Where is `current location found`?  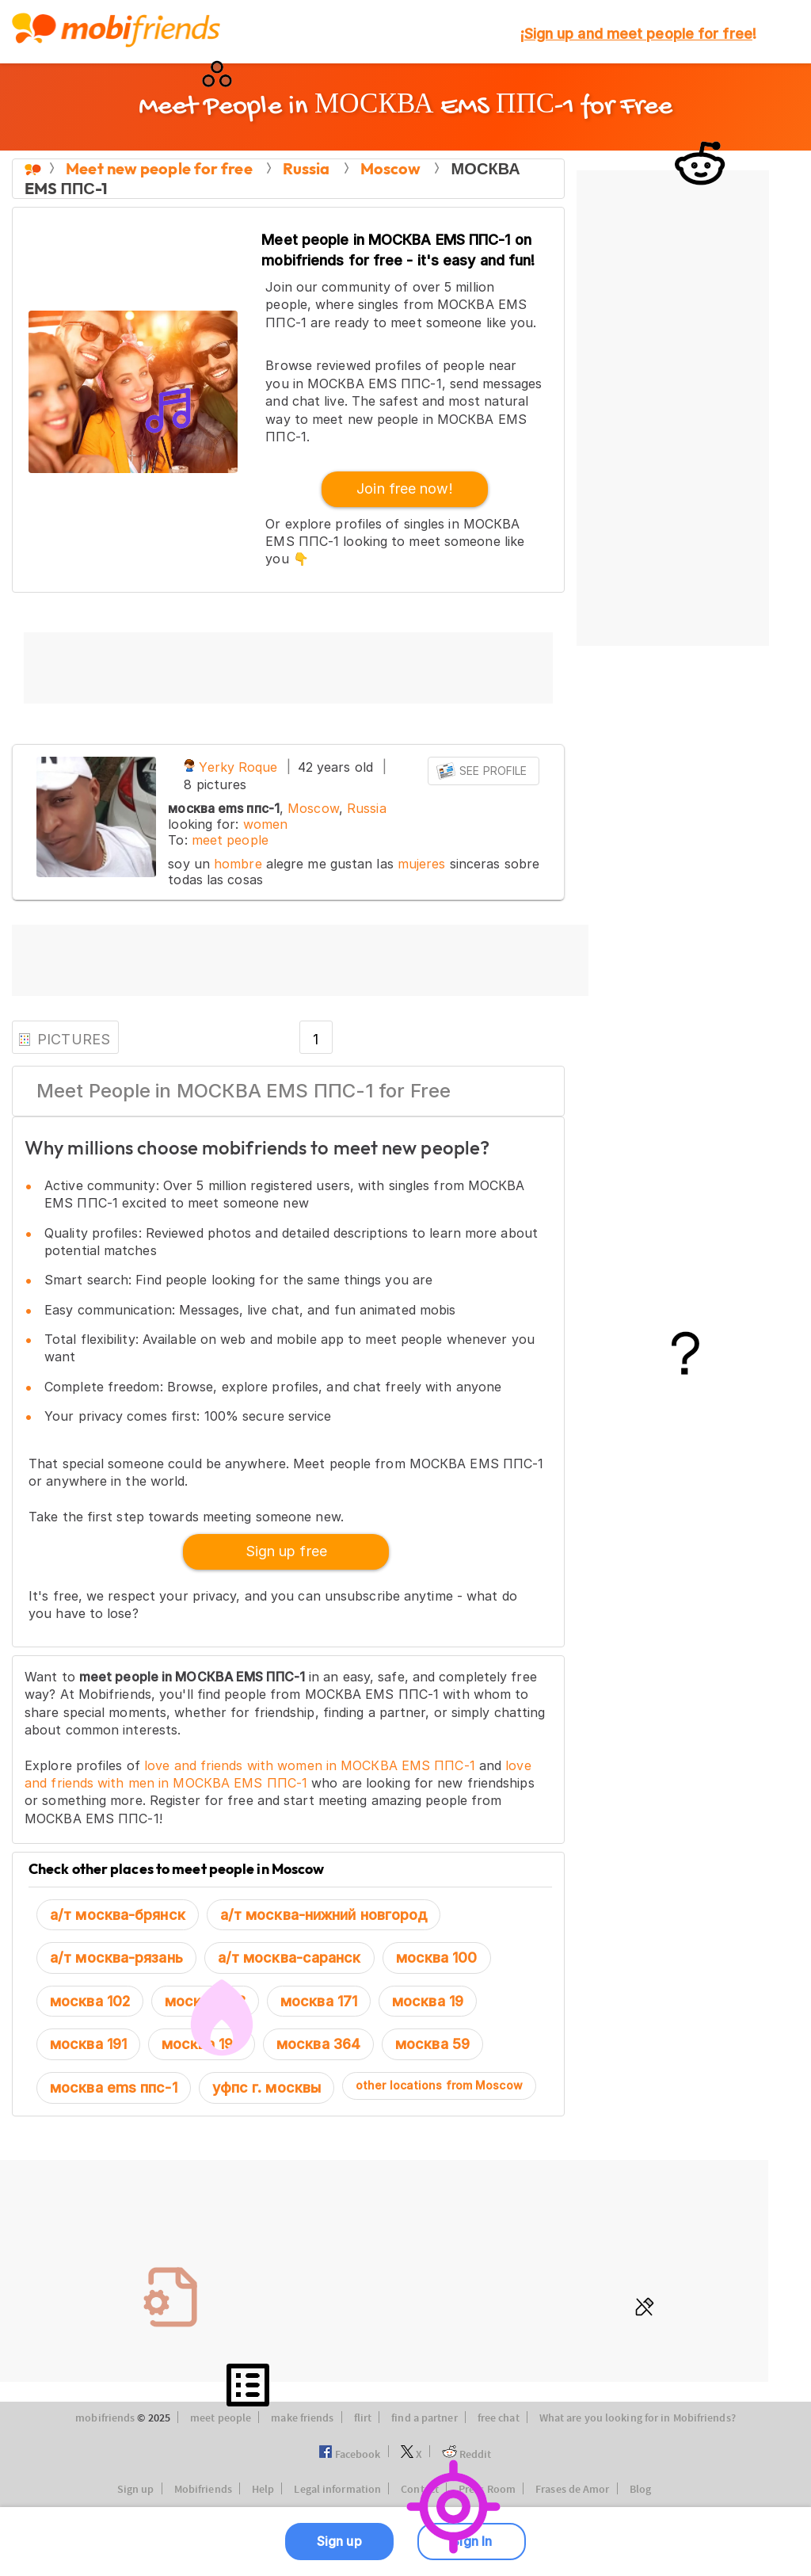 current location found is located at coordinates (453, 2506).